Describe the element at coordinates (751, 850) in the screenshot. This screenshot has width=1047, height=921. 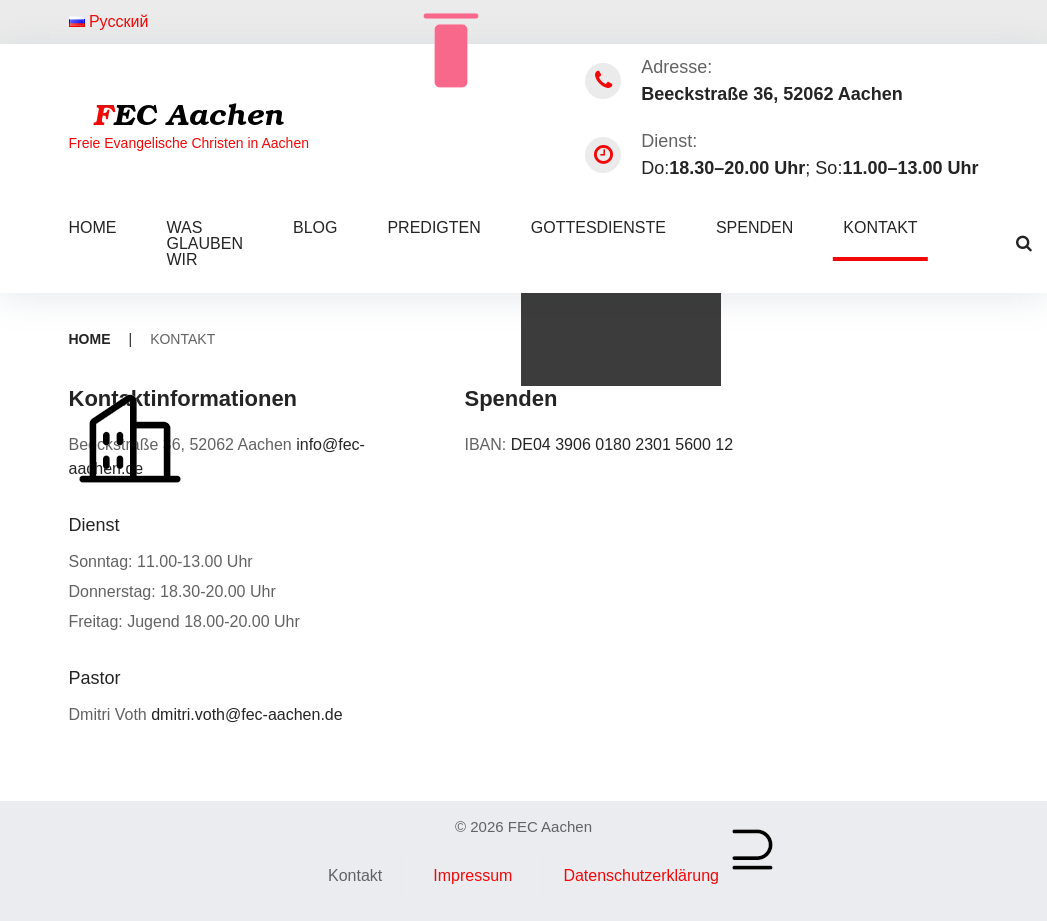
I see `indicates a superset relationship in mathematical notation` at that location.